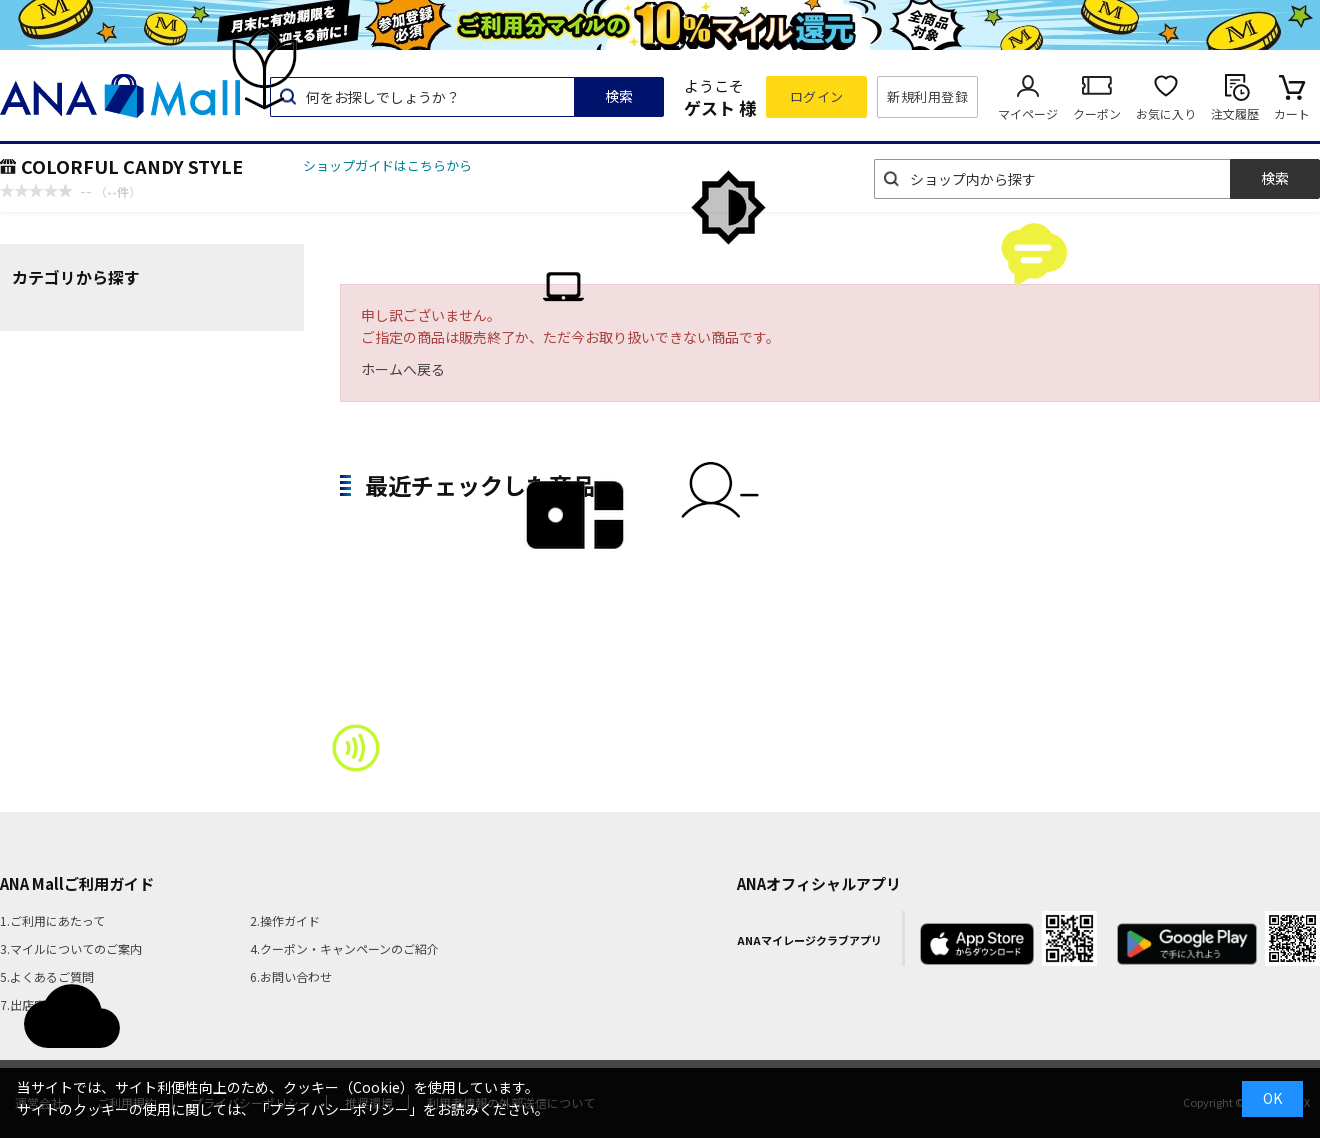 The width and height of the screenshot is (1320, 1138). What do you see at coordinates (717, 492) in the screenshot?
I see `remove a user from a group or list` at bounding box center [717, 492].